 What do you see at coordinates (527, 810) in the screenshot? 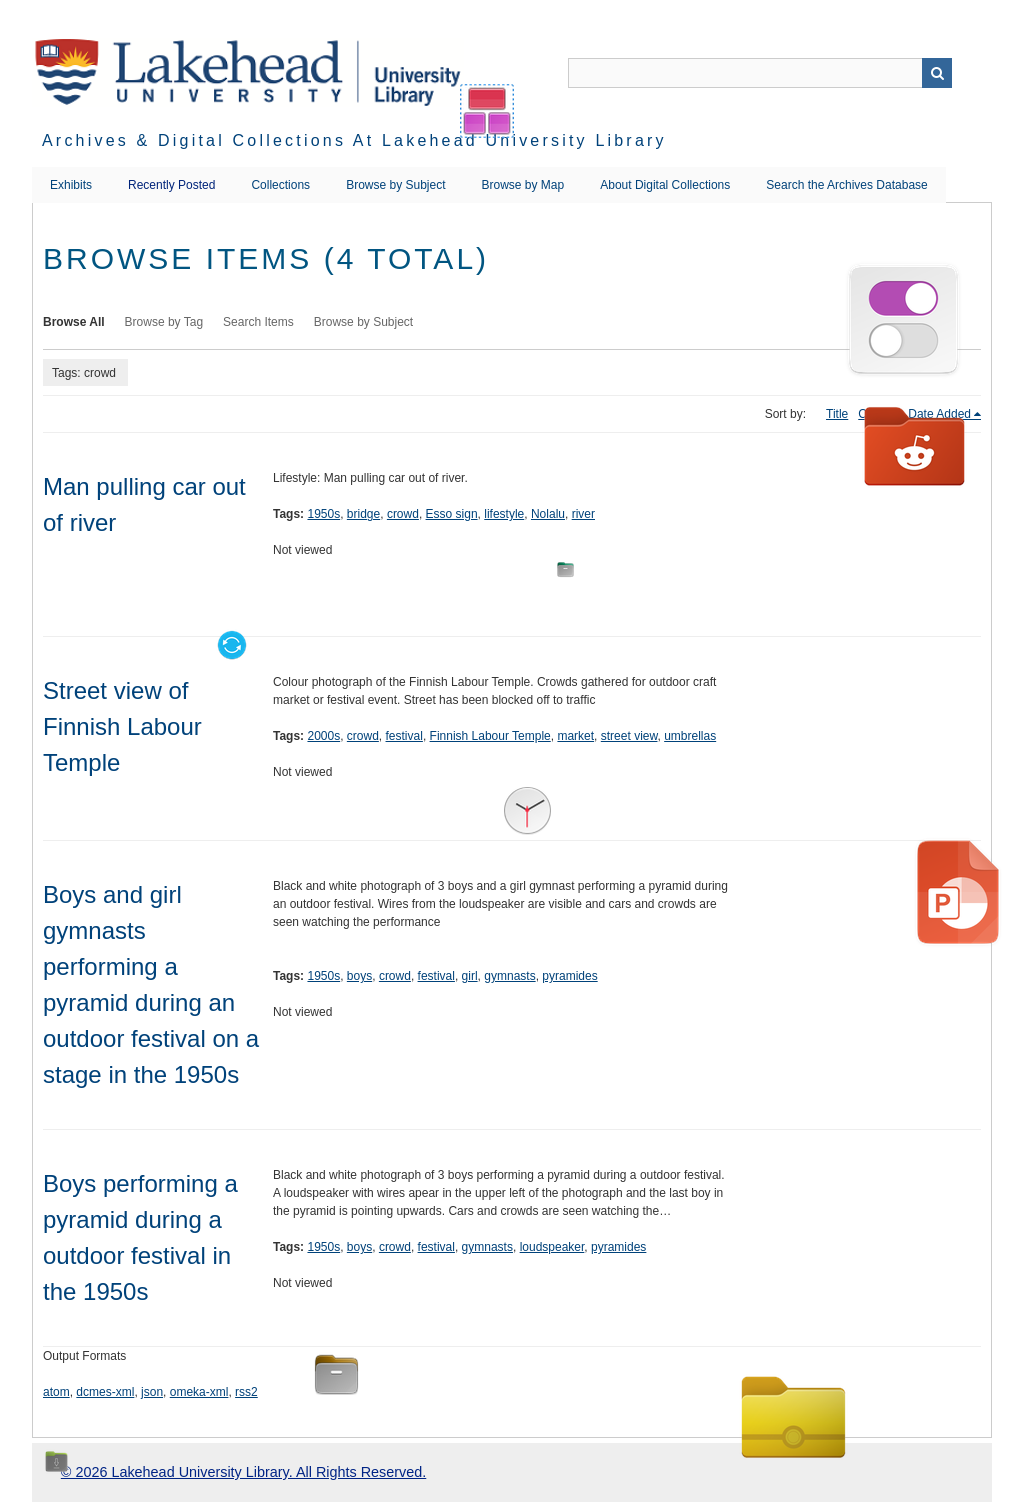
I see `access recently opened files and folders` at bounding box center [527, 810].